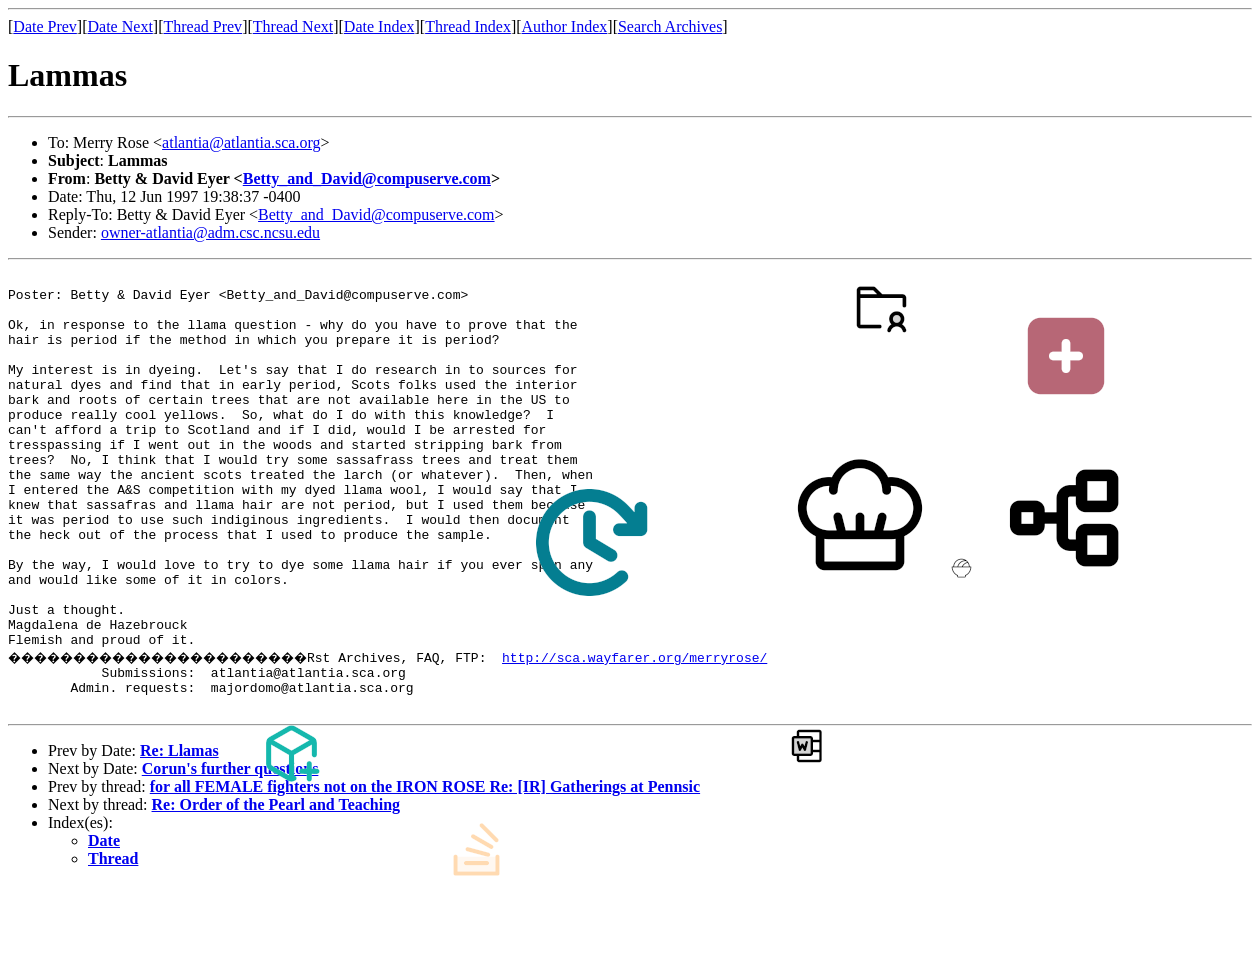  I want to click on open microsoft word, so click(808, 746).